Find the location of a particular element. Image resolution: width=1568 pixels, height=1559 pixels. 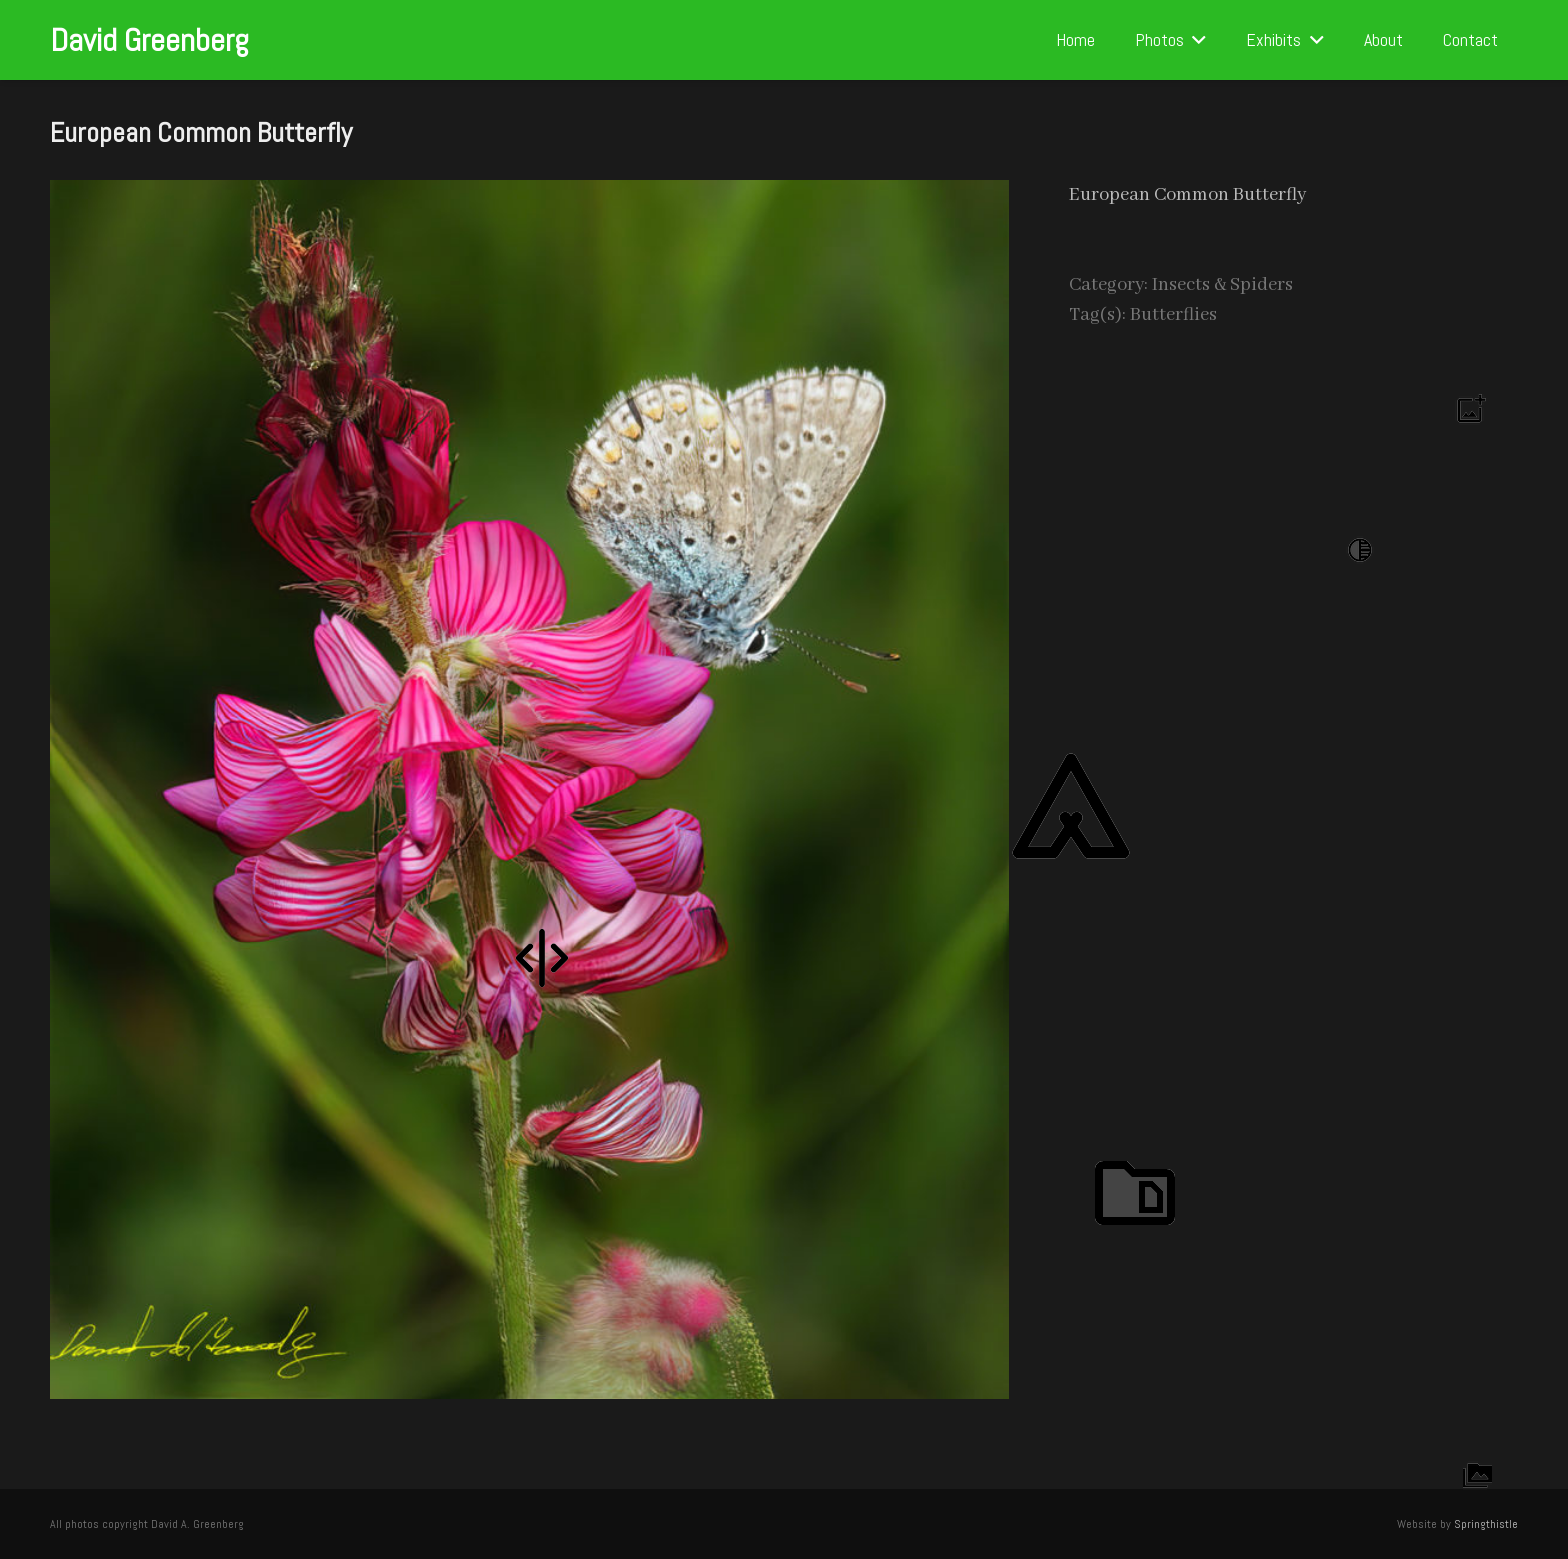

add a new photo to the gallery is located at coordinates (1471, 409).